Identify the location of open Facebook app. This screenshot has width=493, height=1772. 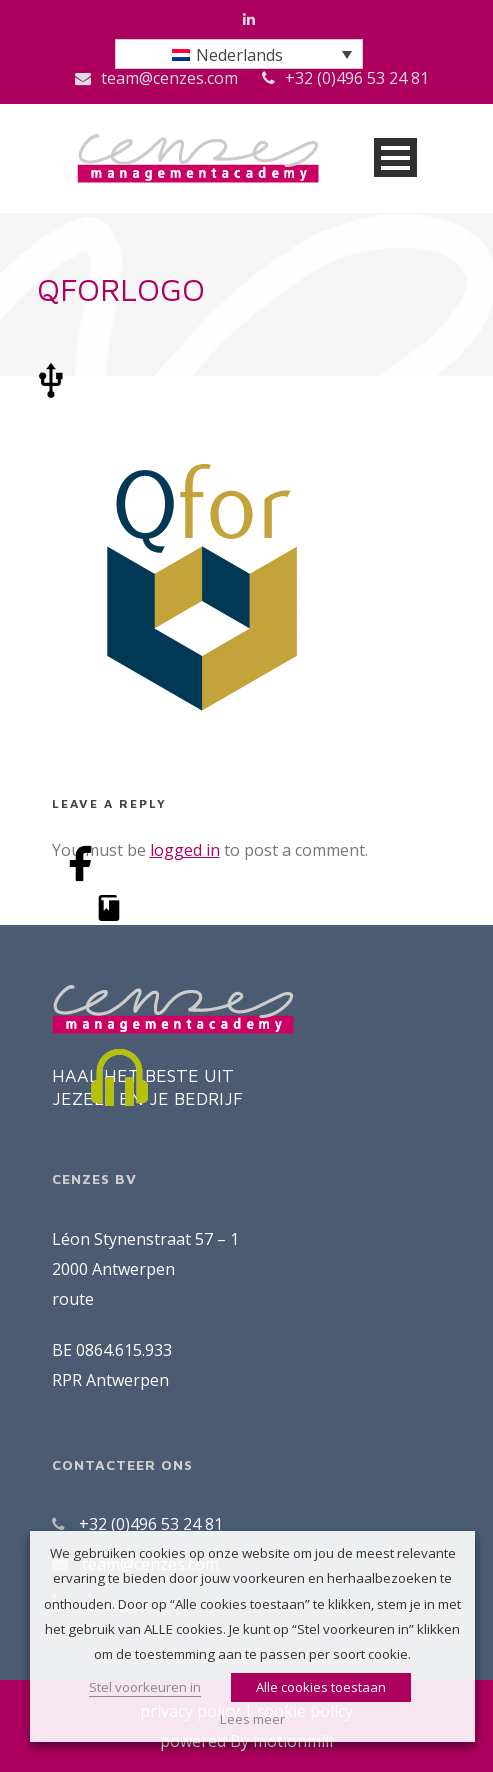
(81, 863).